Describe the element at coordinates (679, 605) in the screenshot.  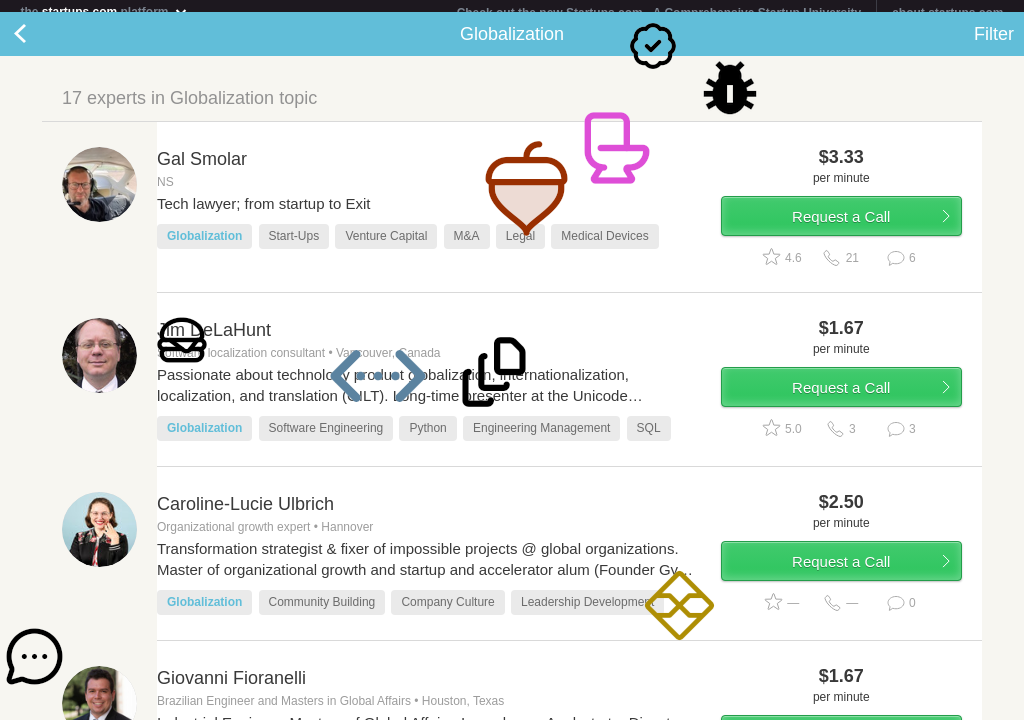
I see `access Pix payment options` at that location.